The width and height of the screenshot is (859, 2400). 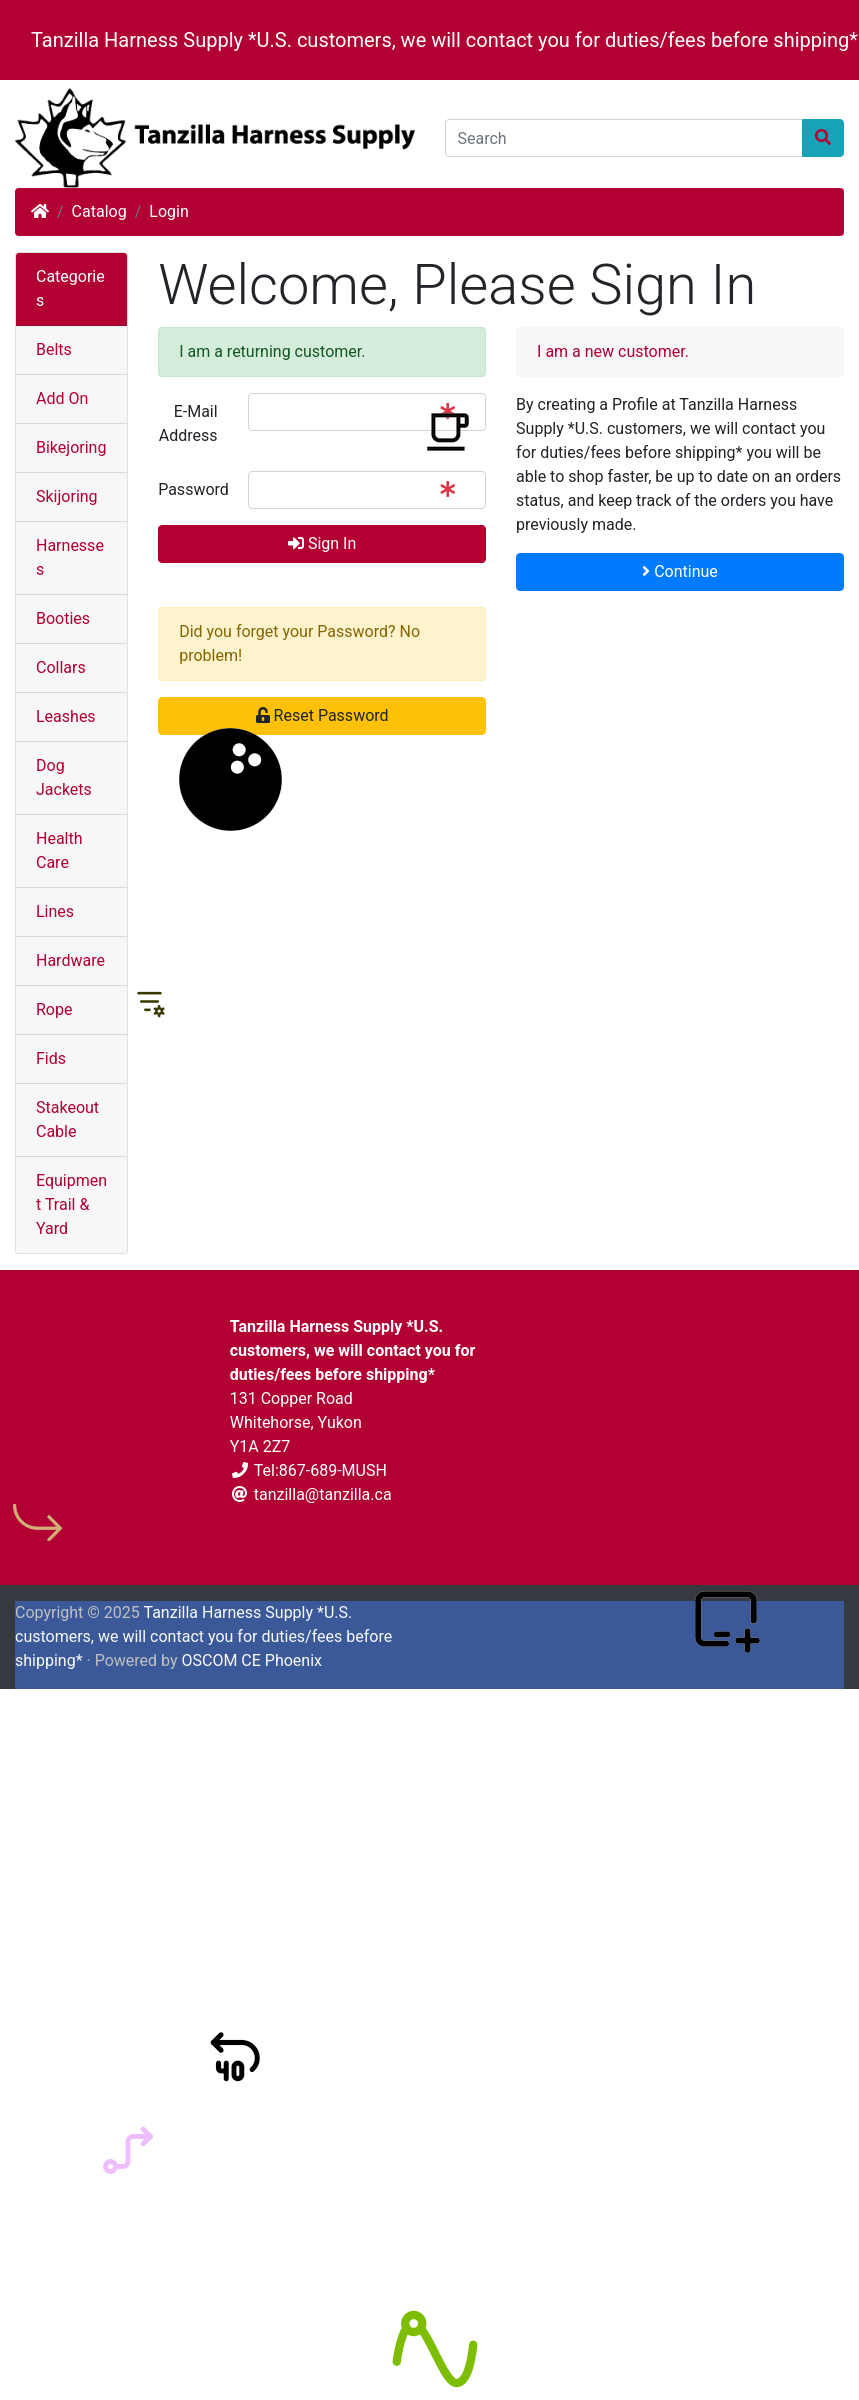 I want to click on configure filter settings, so click(x=149, y=1001).